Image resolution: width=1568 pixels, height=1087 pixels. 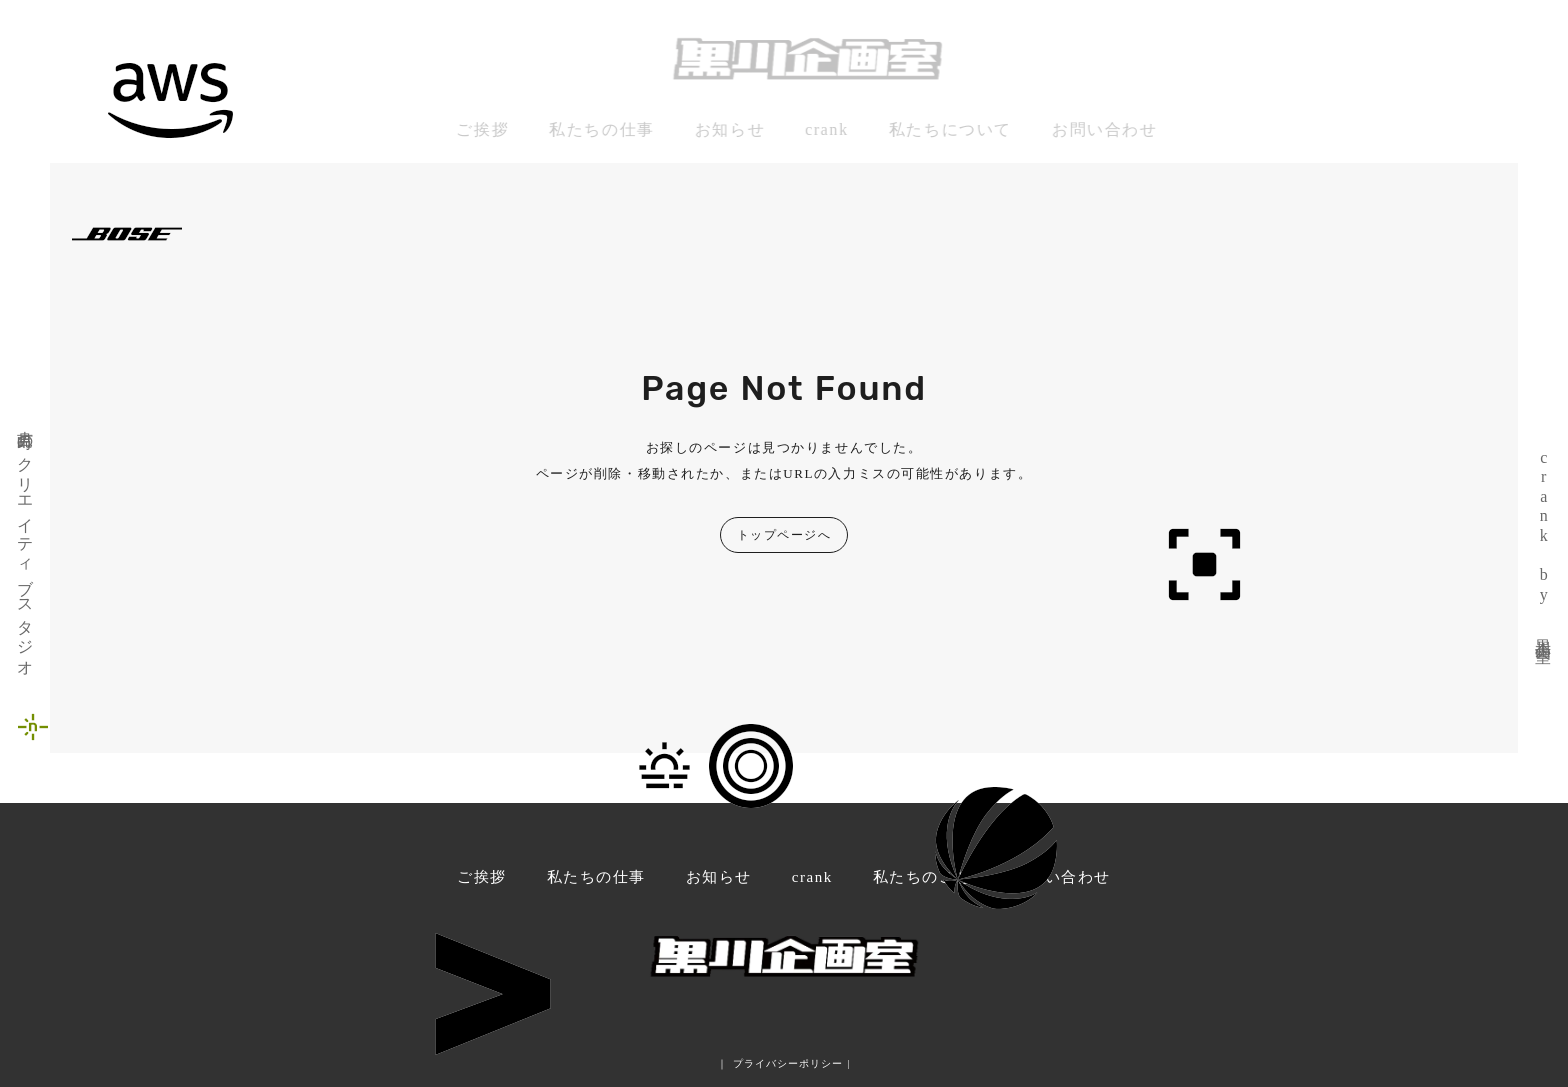 I want to click on open zen browser, so click(x=751, y=766).